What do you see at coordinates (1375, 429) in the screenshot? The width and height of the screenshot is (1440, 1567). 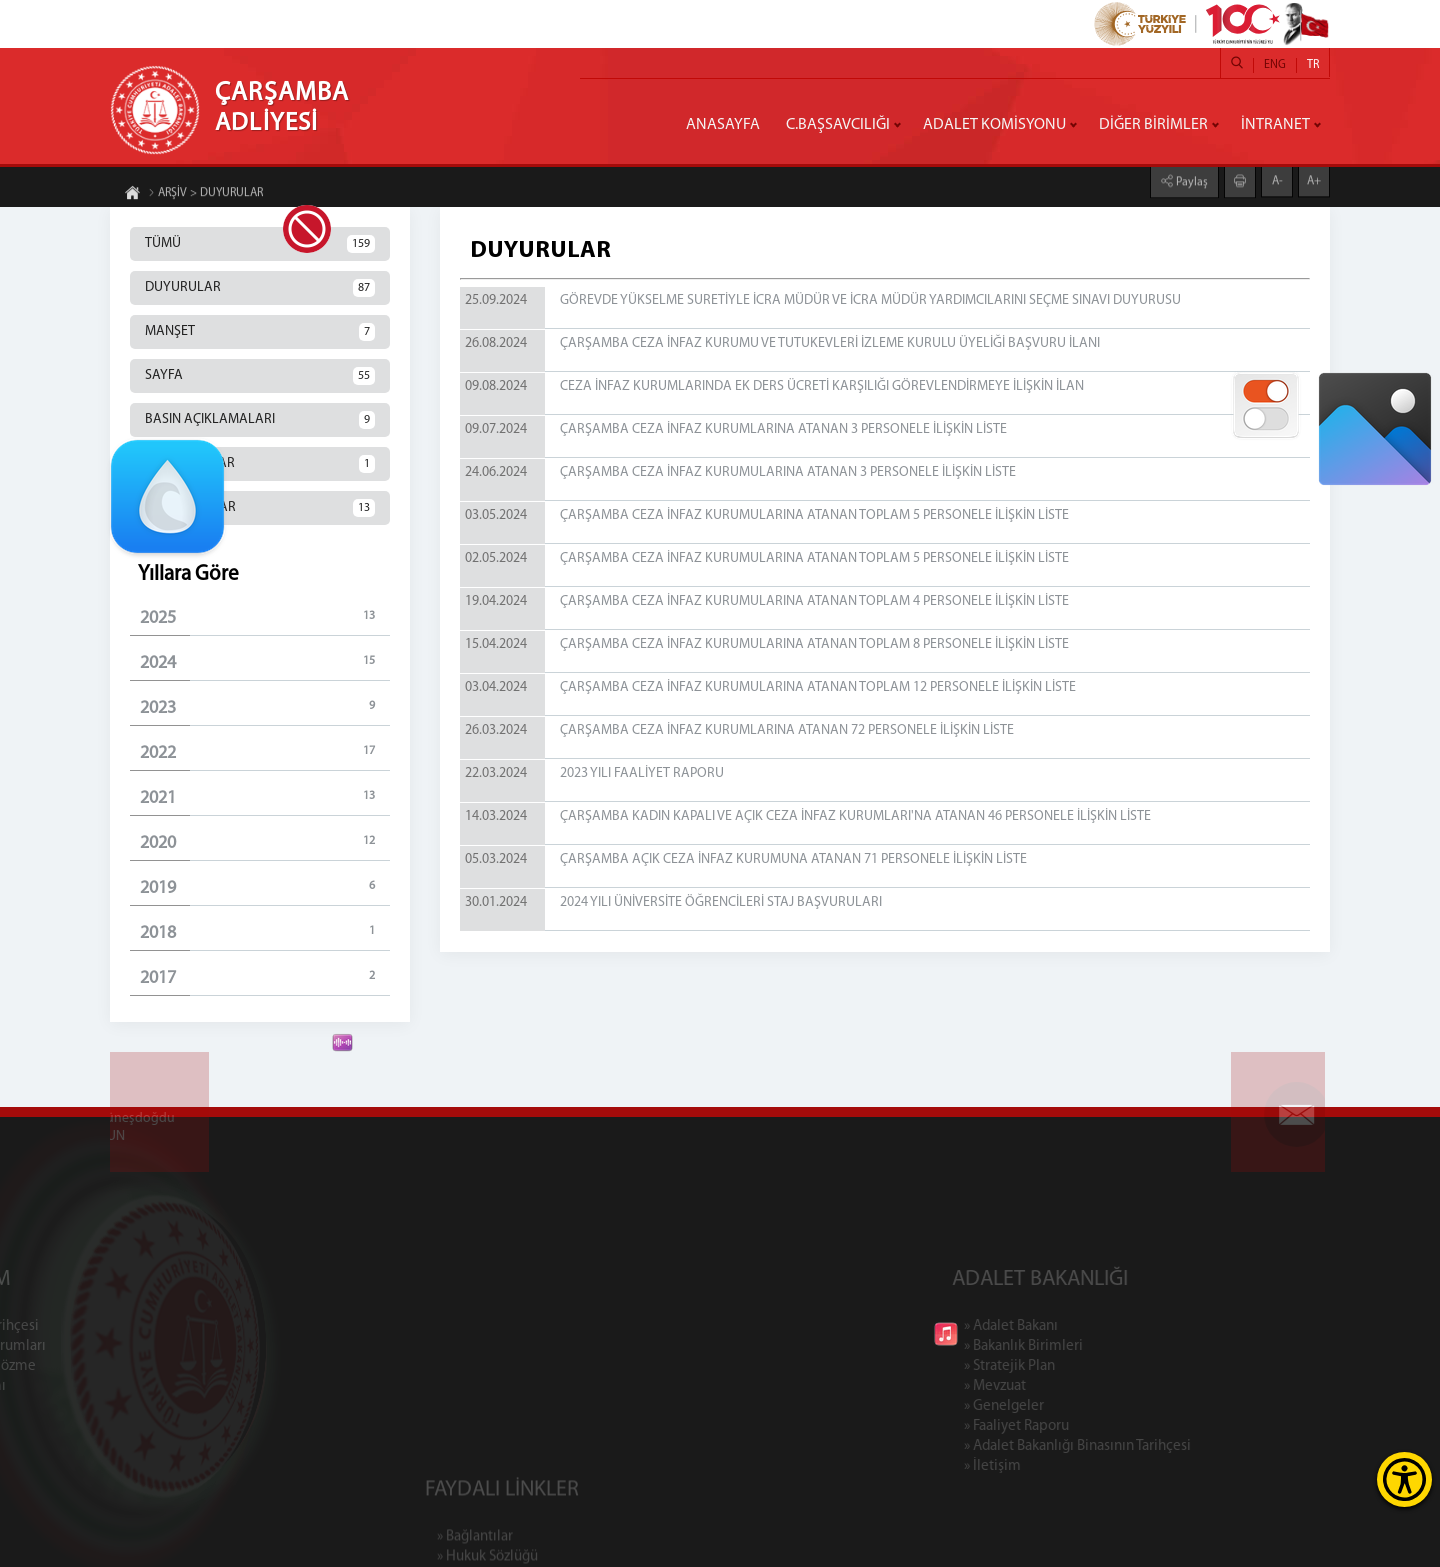 I see `open the photos app` at bounding box center [1375, 429].